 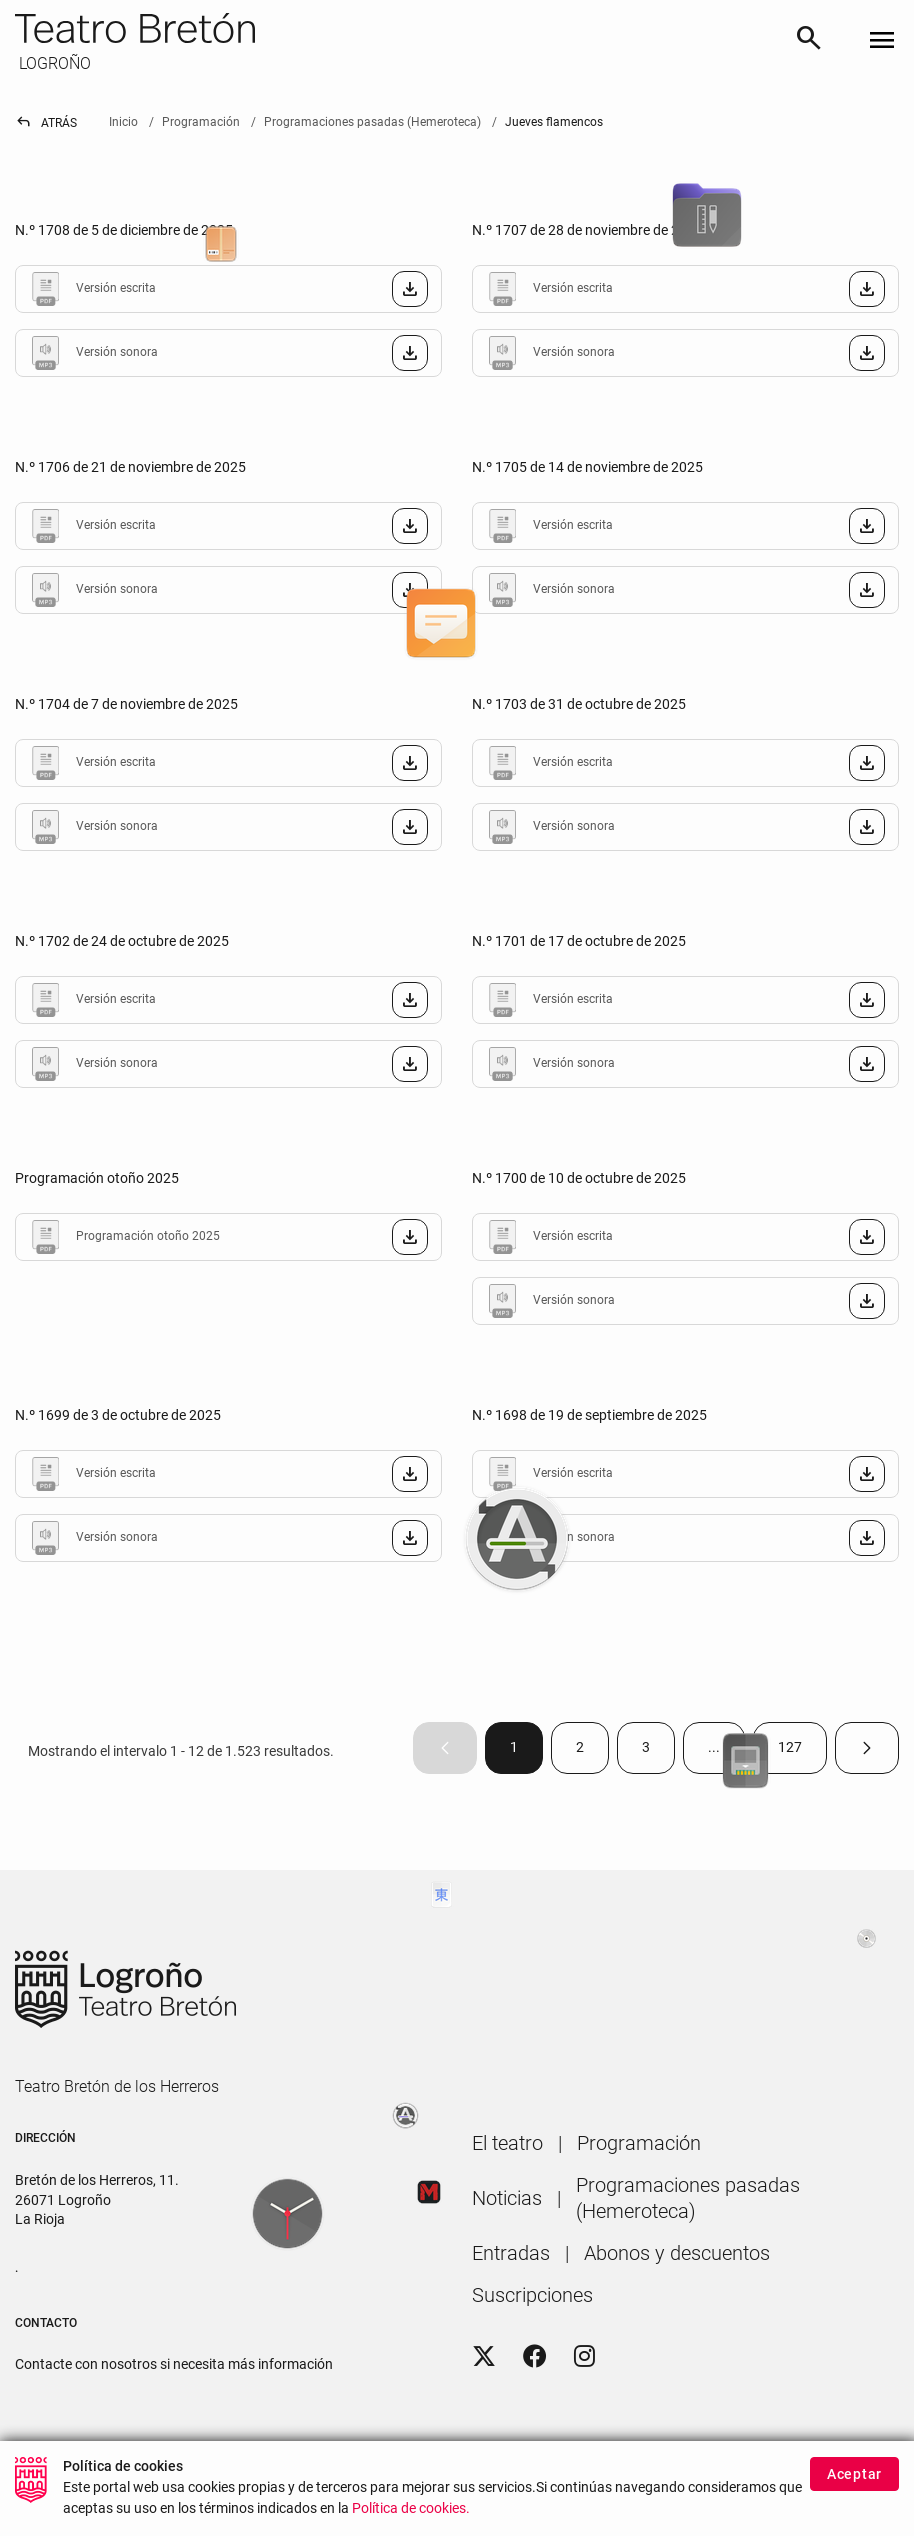 I want to click on launch the GNOME Mahjongg game, so click(x=441, y=1894).